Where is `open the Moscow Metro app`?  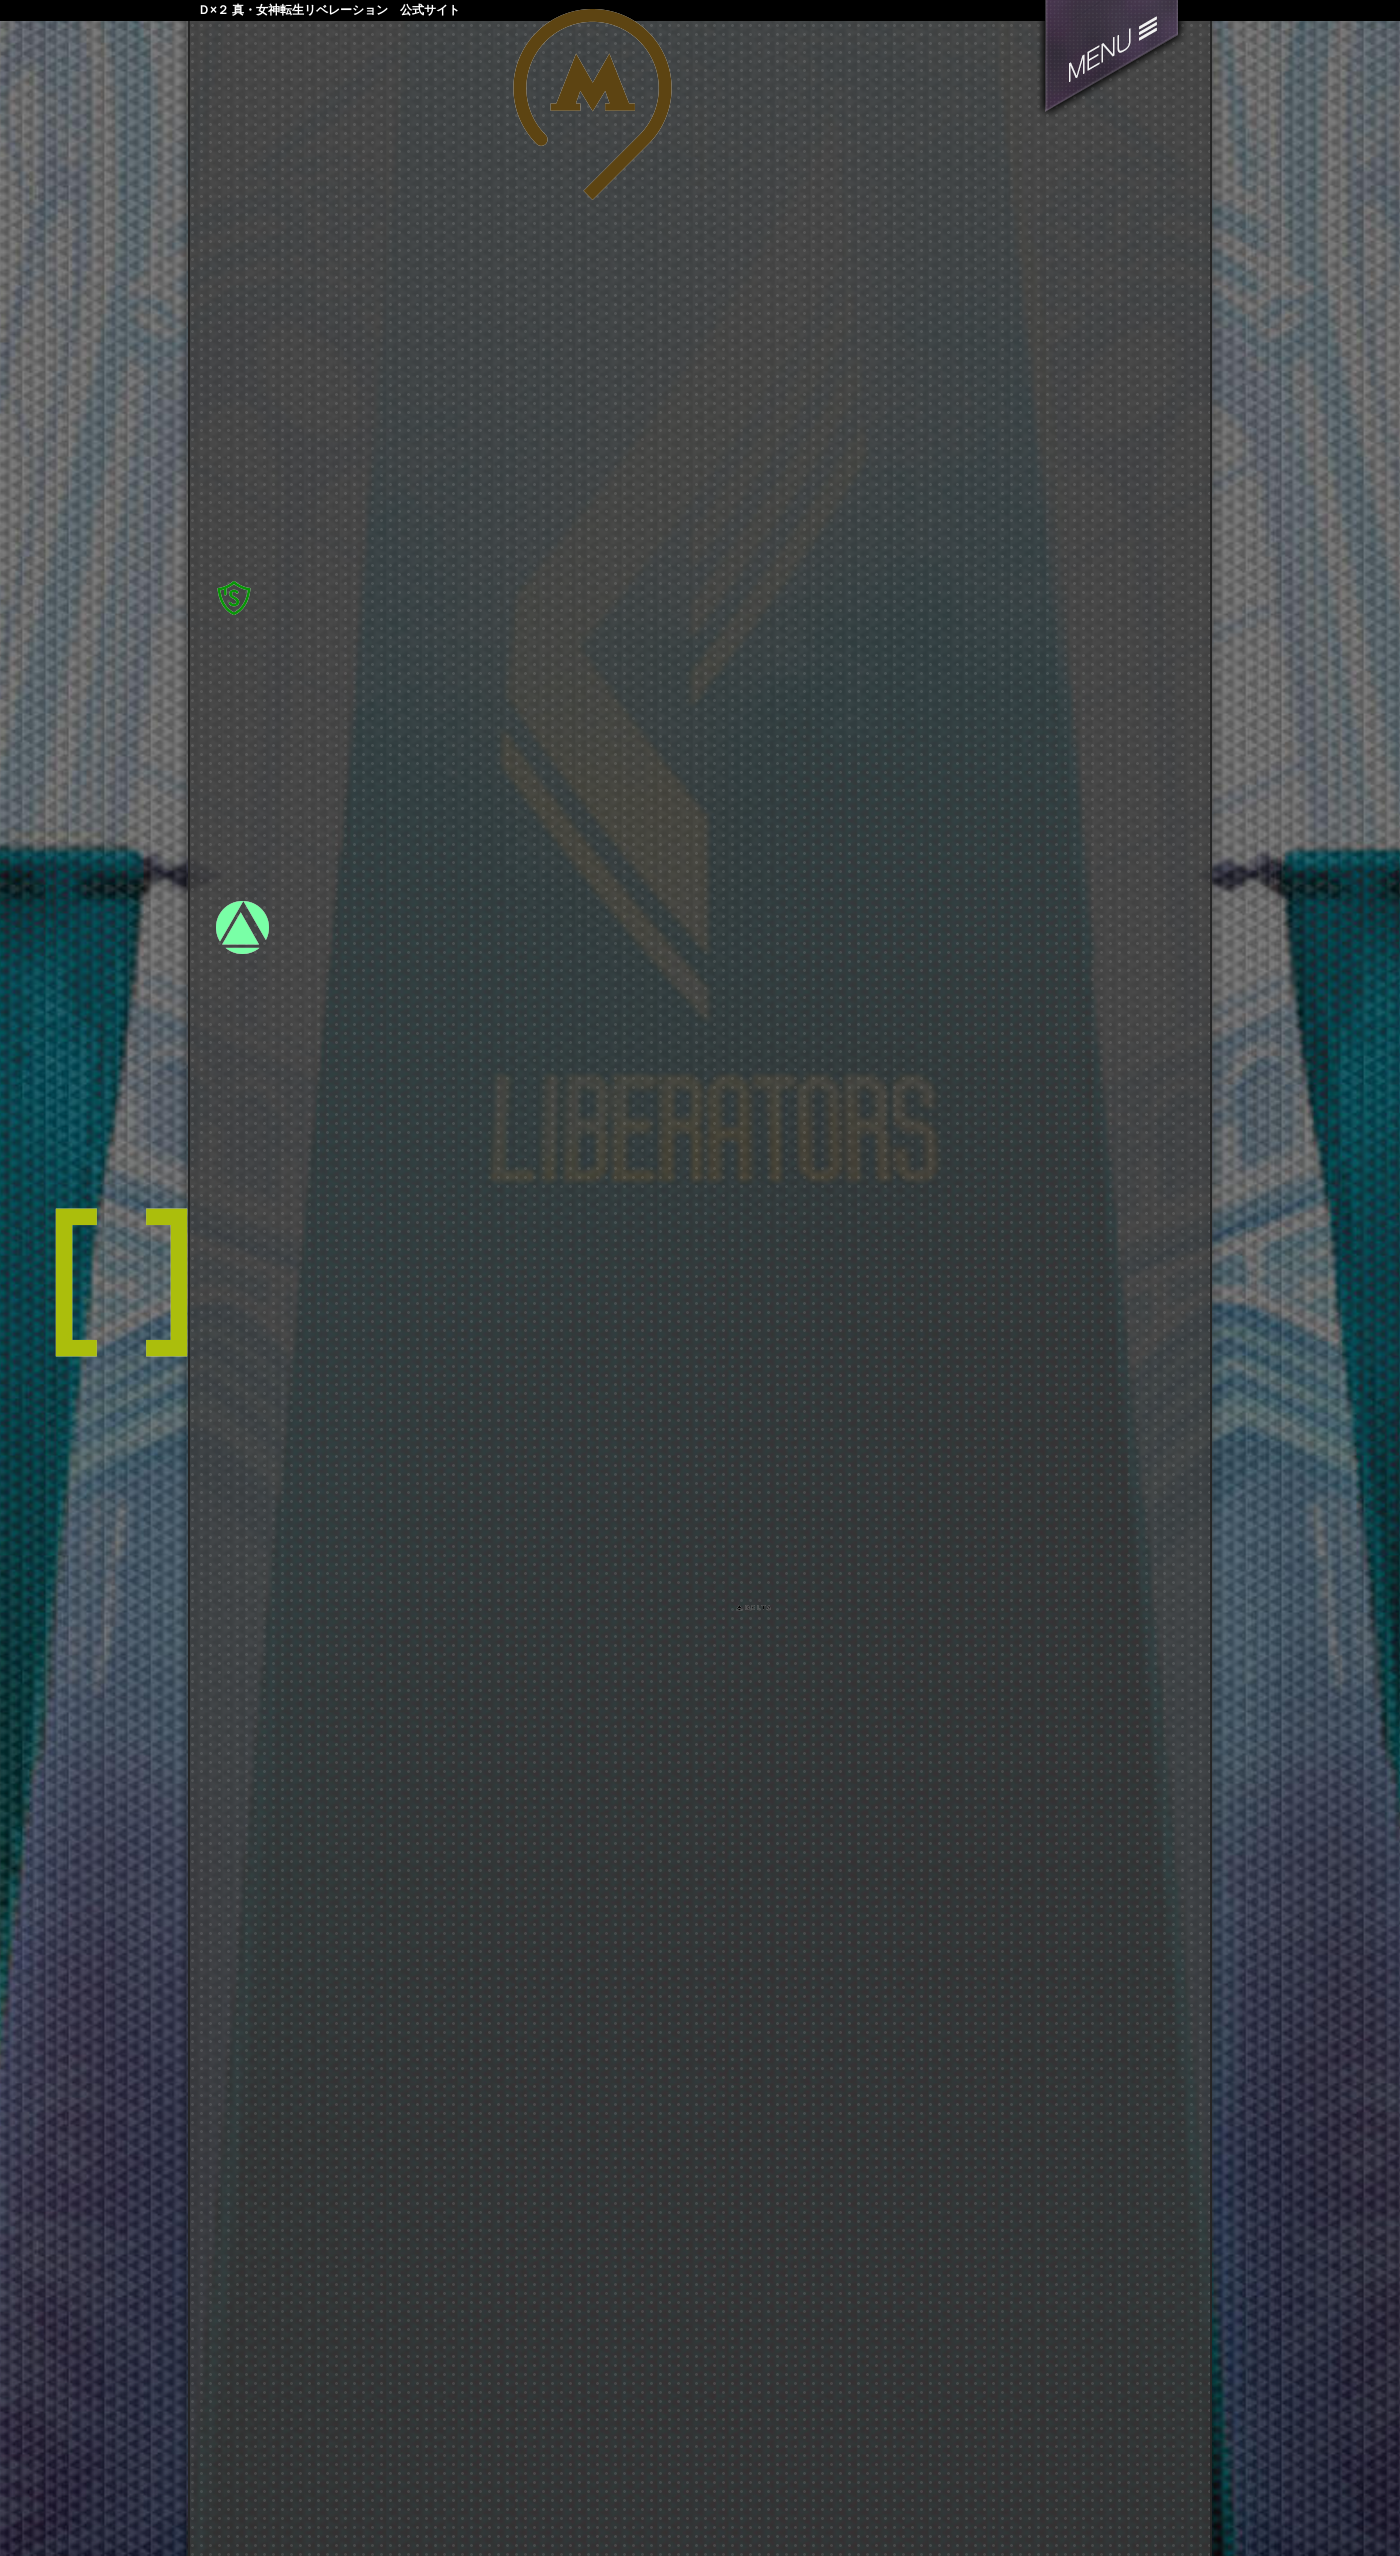
open the Moscow Metro app is located at coordinates (592, 104).